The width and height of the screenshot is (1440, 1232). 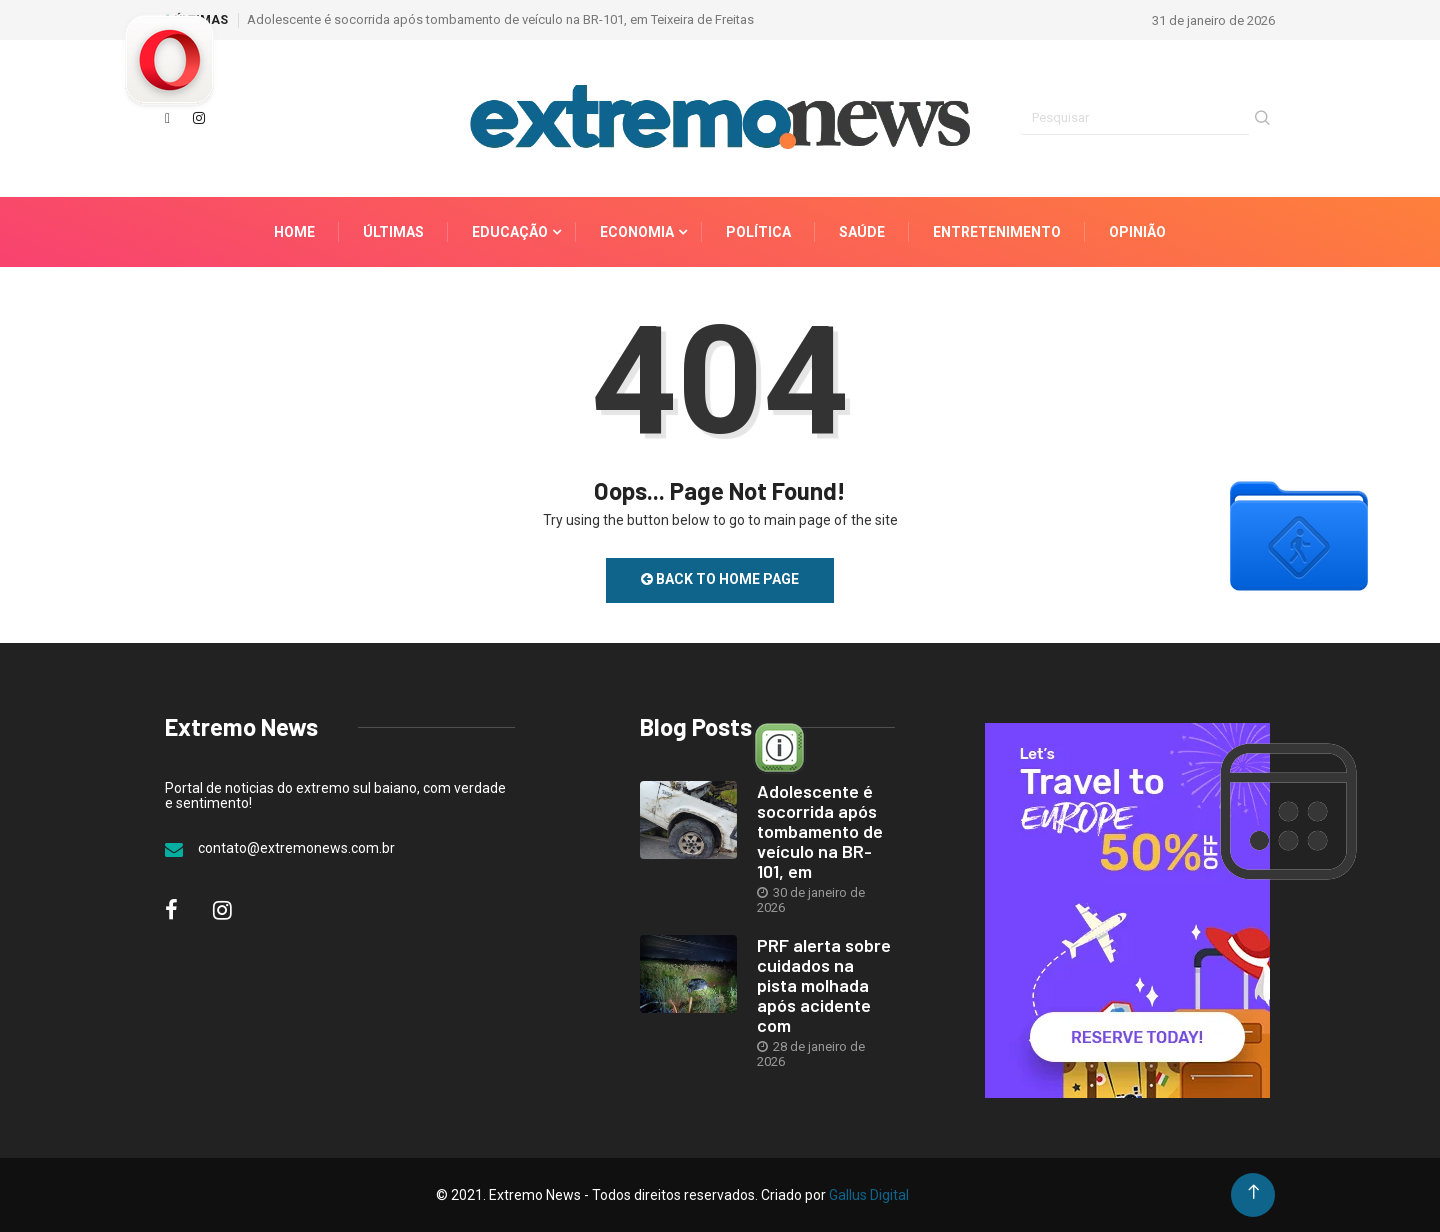 I want to click on access your public folder, so click(x=1299, y=536).